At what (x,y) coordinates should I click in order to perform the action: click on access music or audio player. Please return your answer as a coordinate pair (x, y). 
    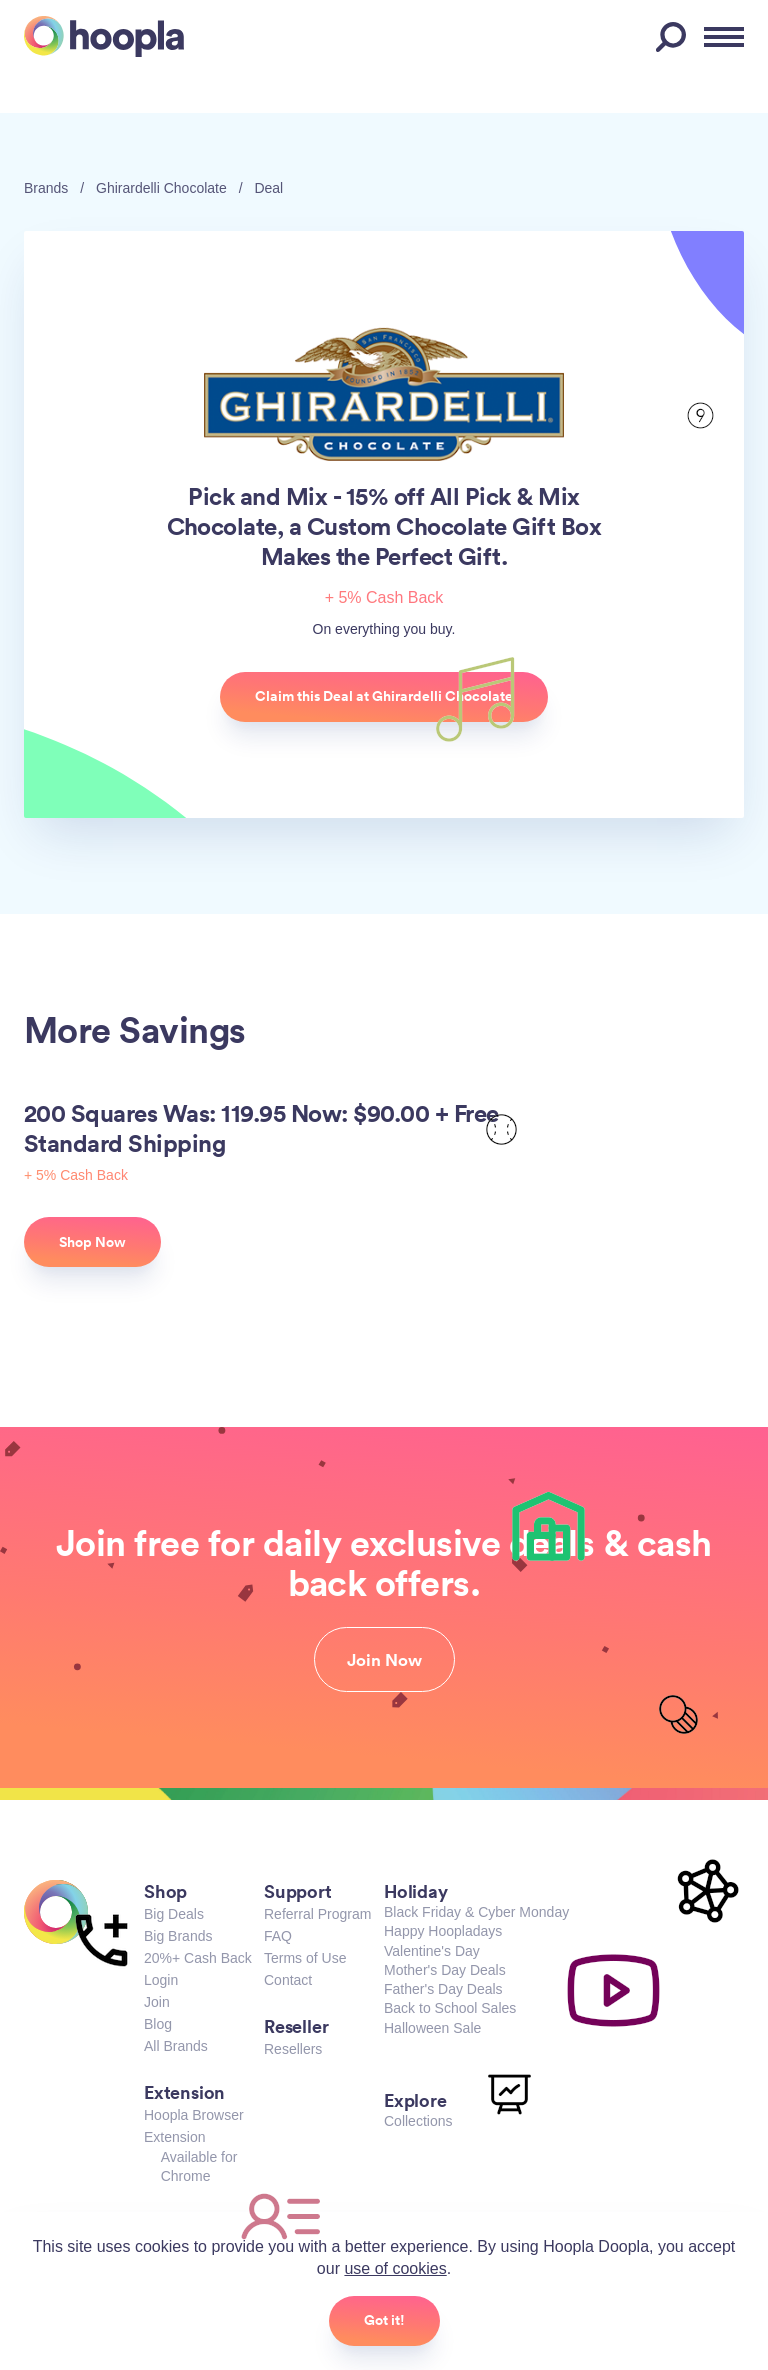
    Looking at the image, I should click on (480, 701).